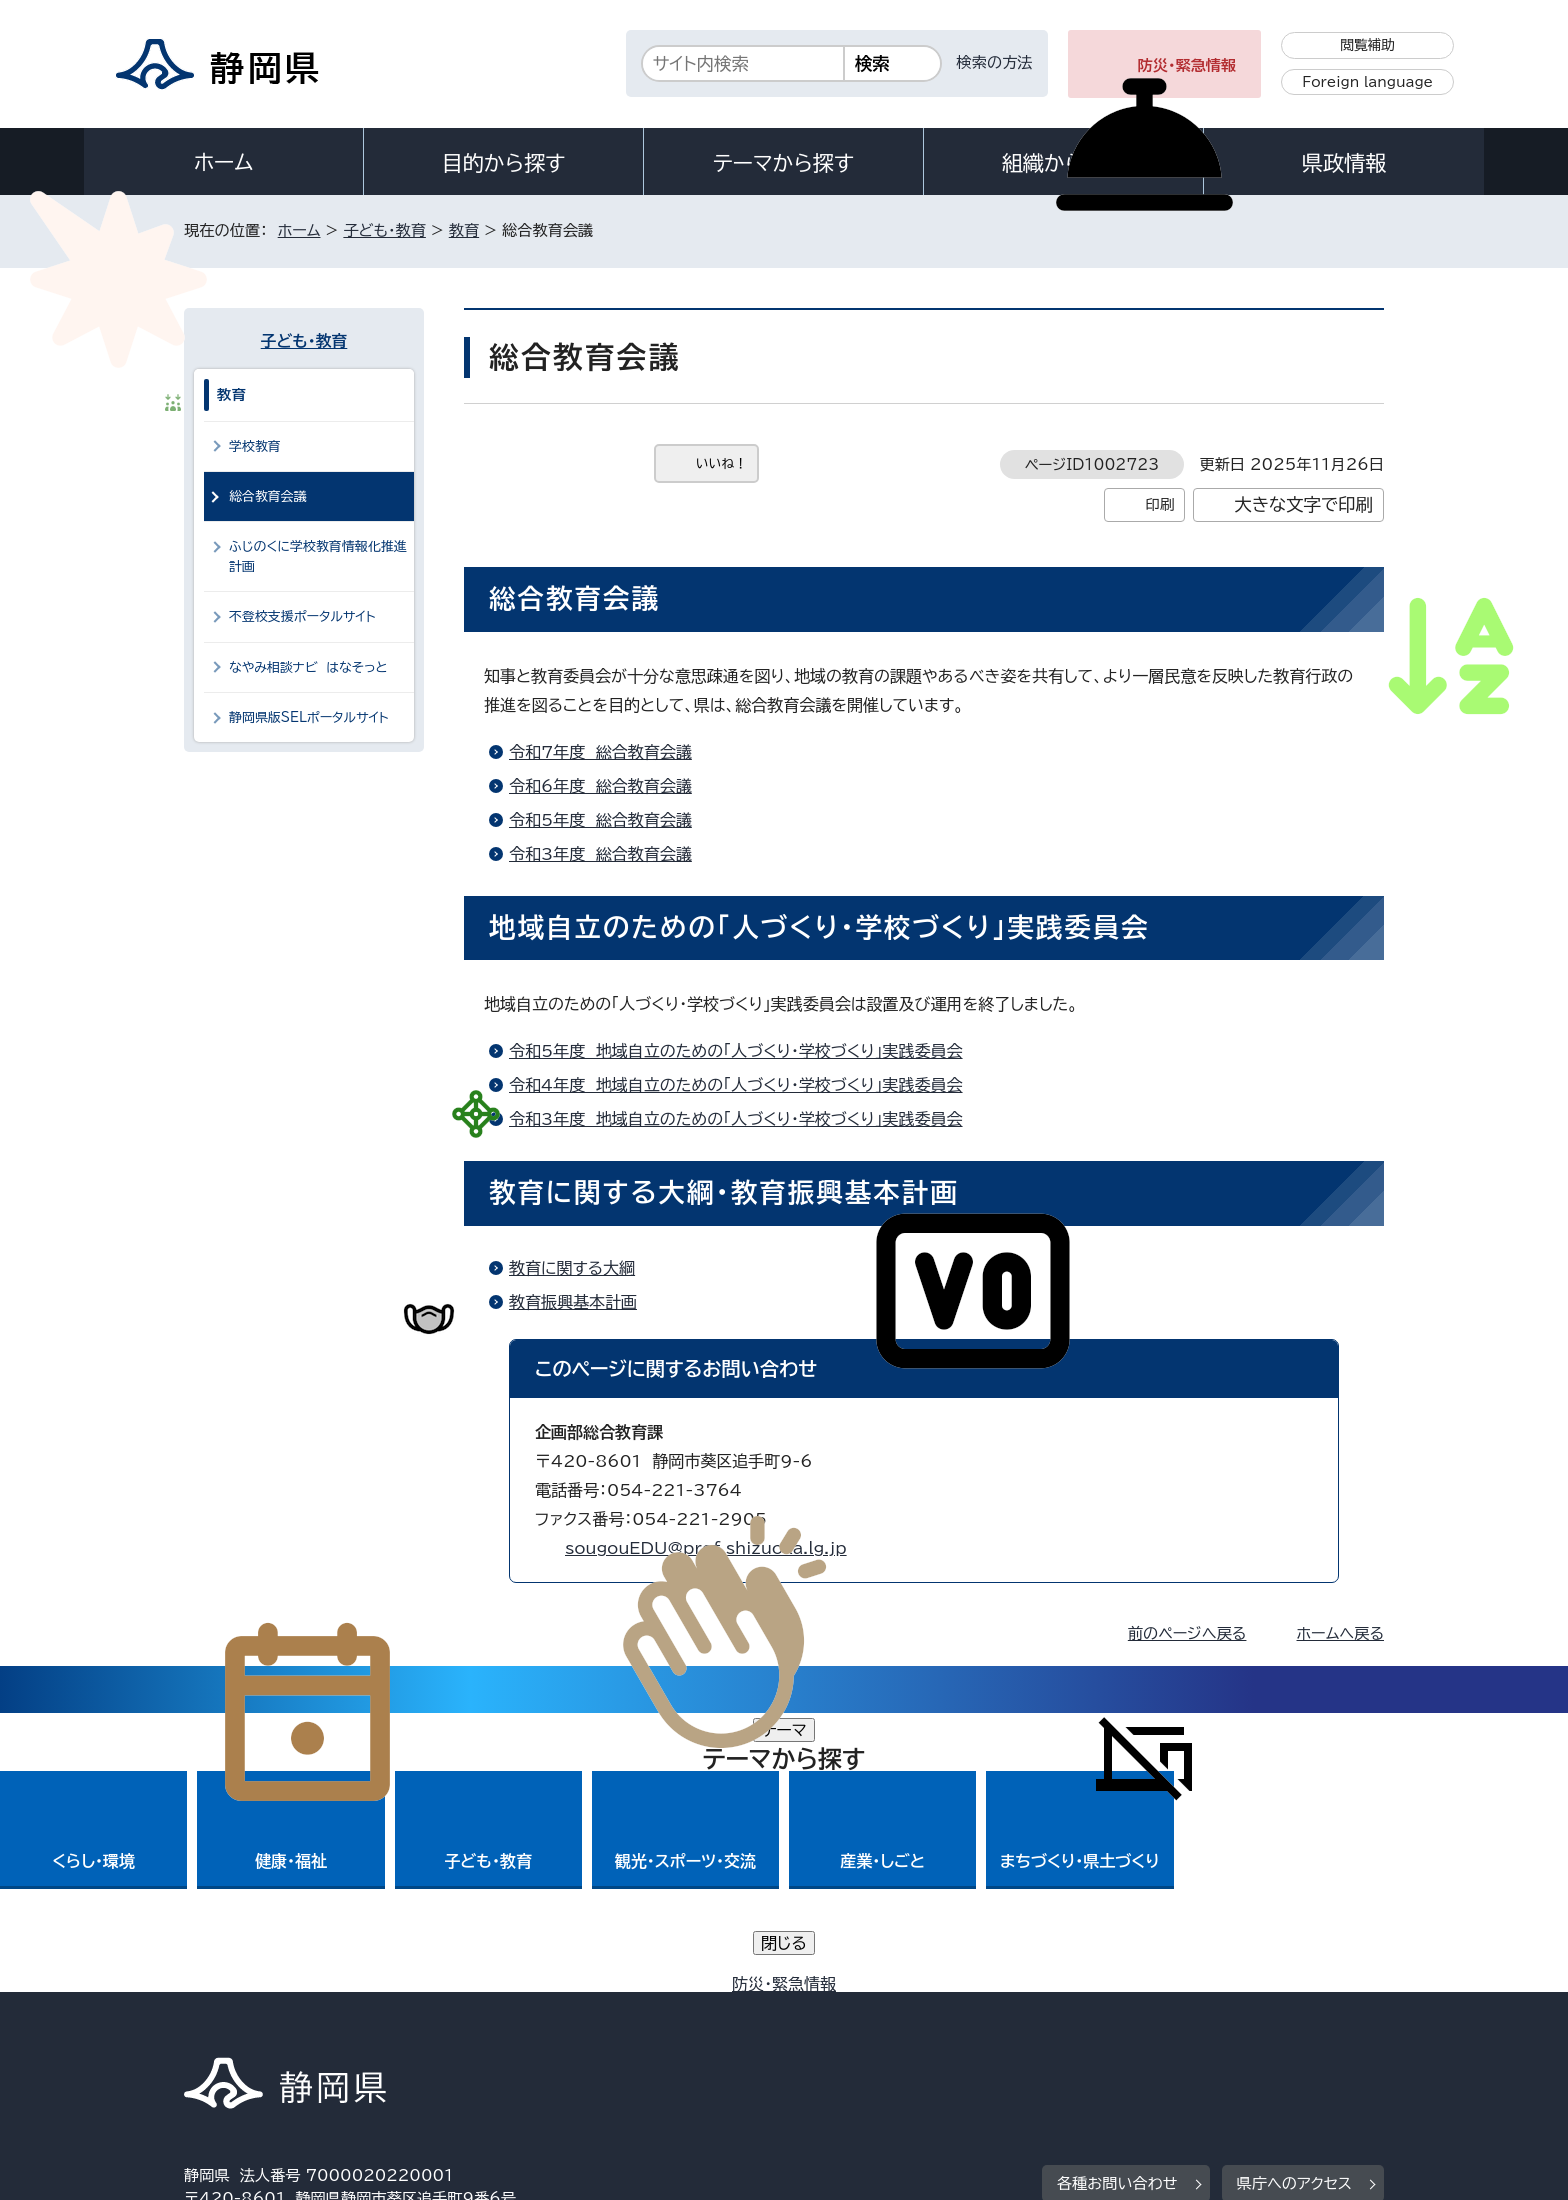  I want to click on distribute tasks or assignments to team members, so click(173, 403).